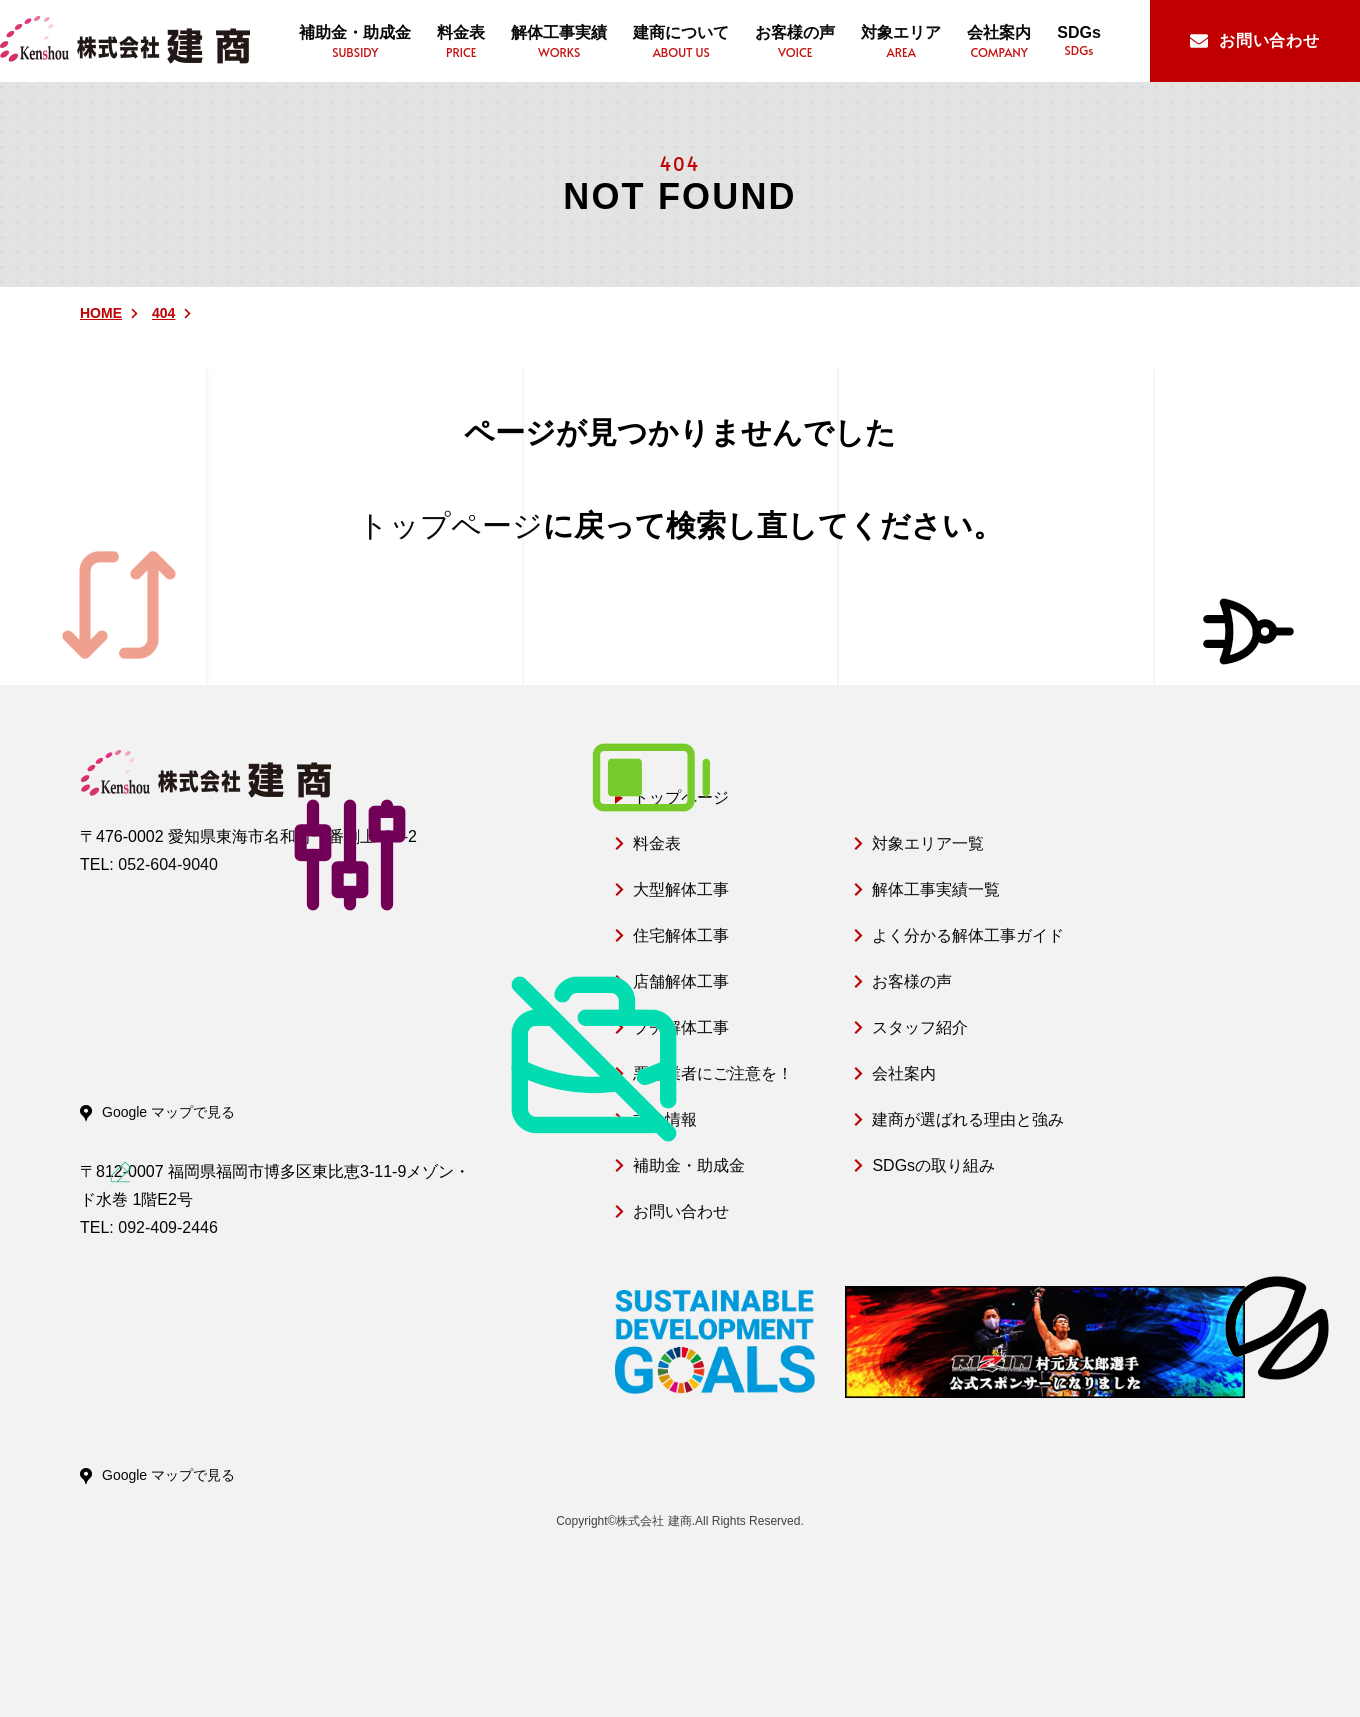 The image size is (1360, 1717). Describe the element at coordinates (119, 605) in the screenshot. I see `flip or mirror content horizontally` at that location.